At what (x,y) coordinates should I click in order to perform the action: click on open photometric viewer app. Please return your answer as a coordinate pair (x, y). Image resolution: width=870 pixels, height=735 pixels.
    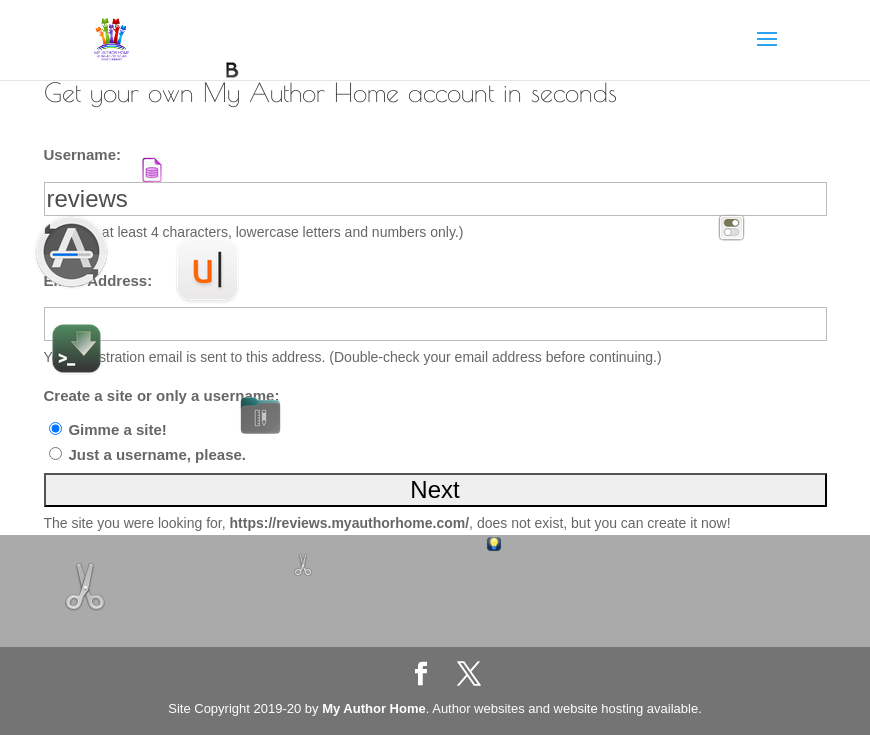
    Looking at the image, I should click on (494, 544).